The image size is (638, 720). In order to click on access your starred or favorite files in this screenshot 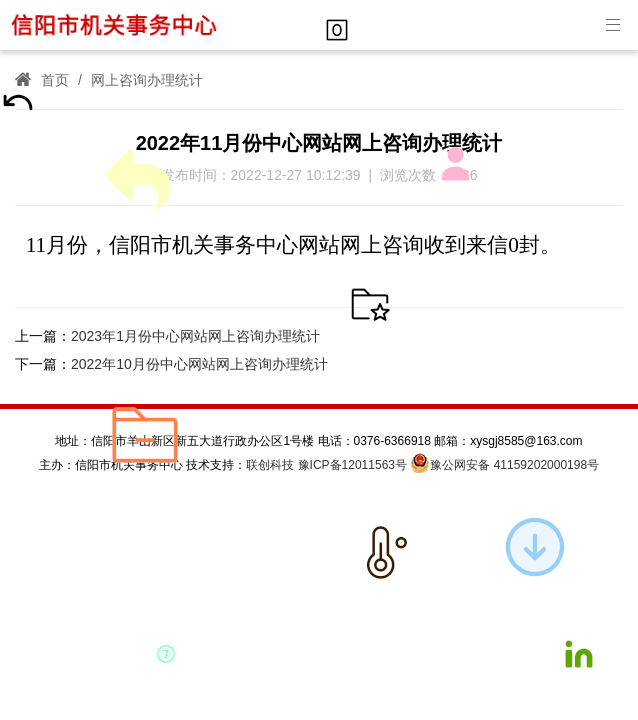, I will do `click(370, 304)`.